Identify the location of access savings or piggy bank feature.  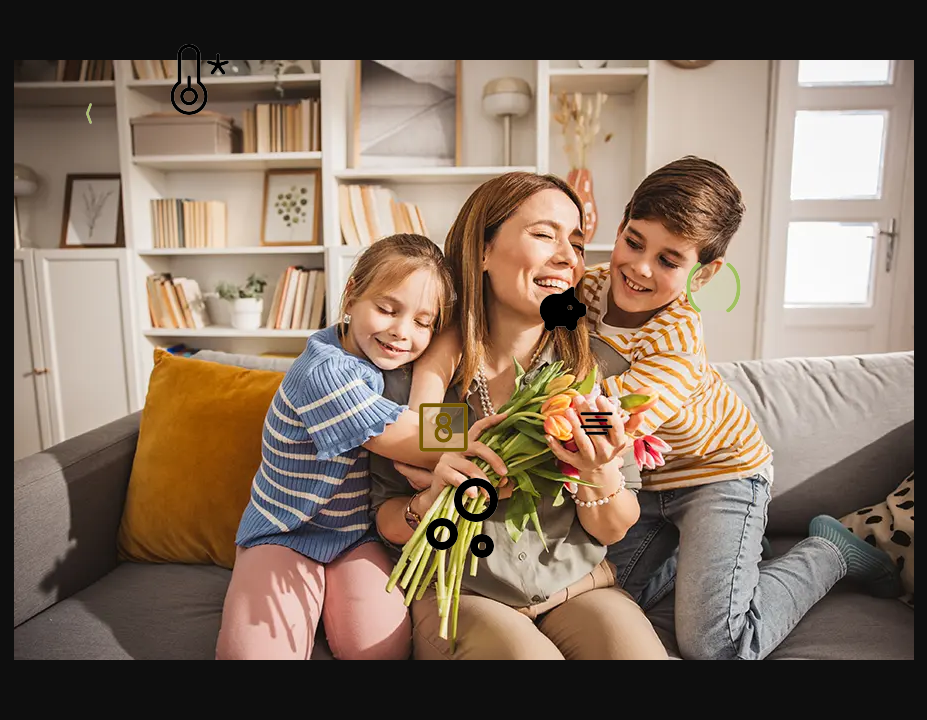
(563, 310).